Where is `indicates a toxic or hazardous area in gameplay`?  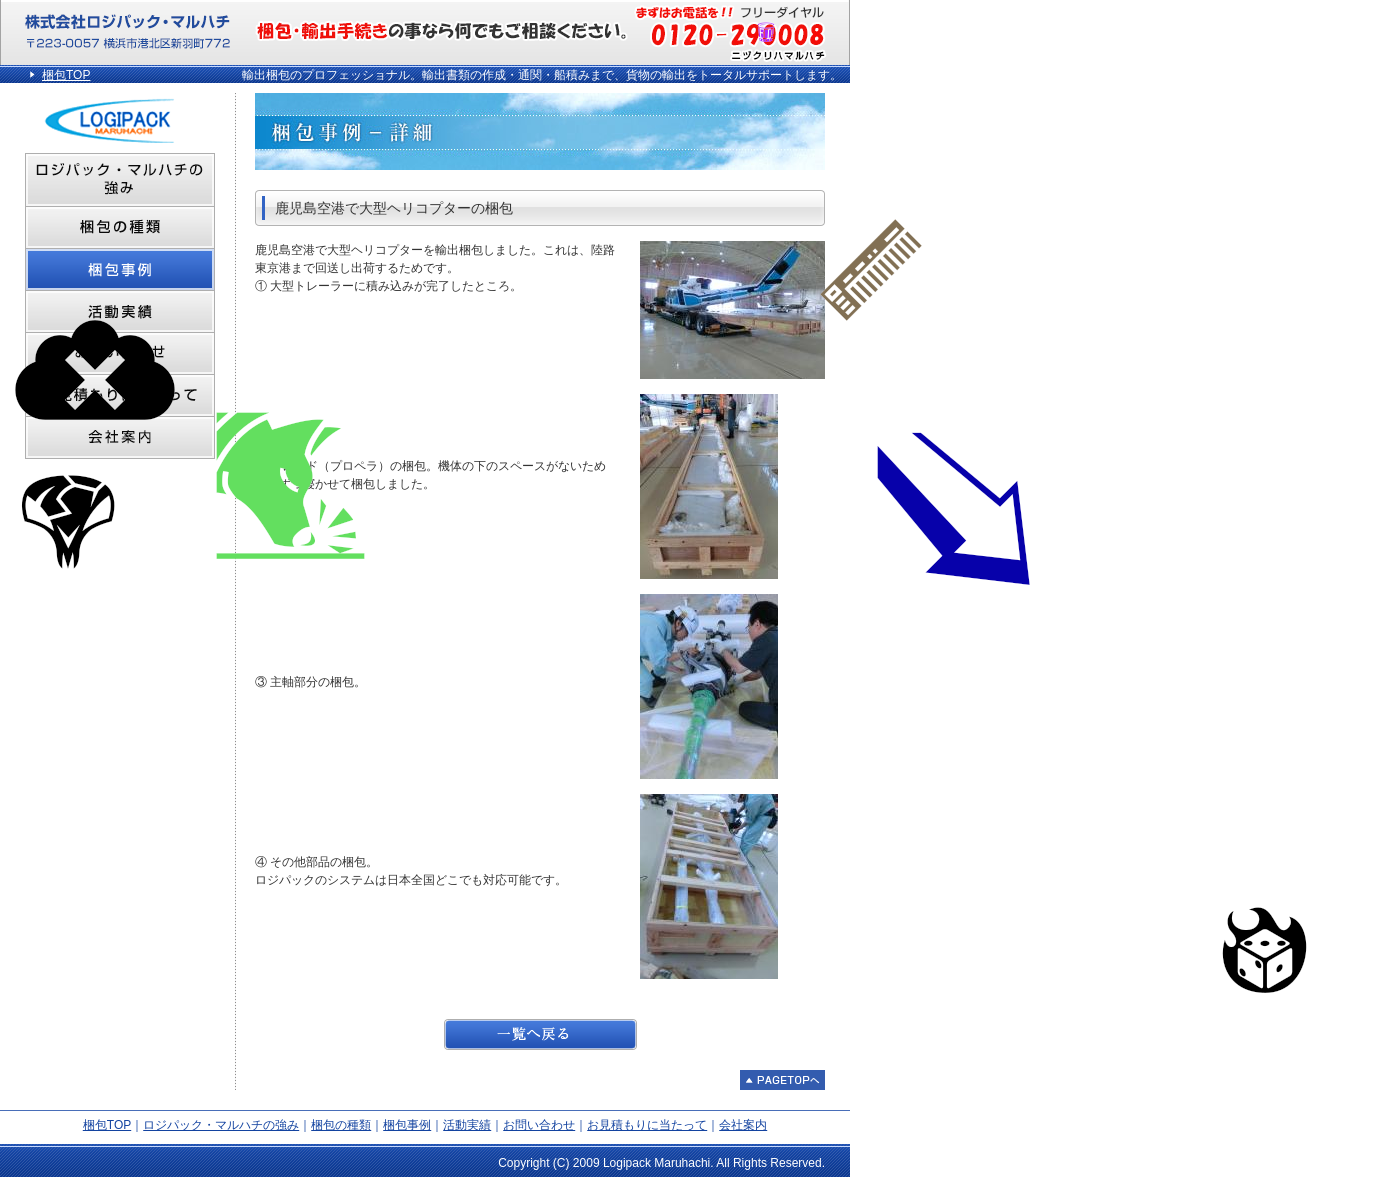 indicates a toxic or hazardous area in gameplay is located at coordinates (95, 370).